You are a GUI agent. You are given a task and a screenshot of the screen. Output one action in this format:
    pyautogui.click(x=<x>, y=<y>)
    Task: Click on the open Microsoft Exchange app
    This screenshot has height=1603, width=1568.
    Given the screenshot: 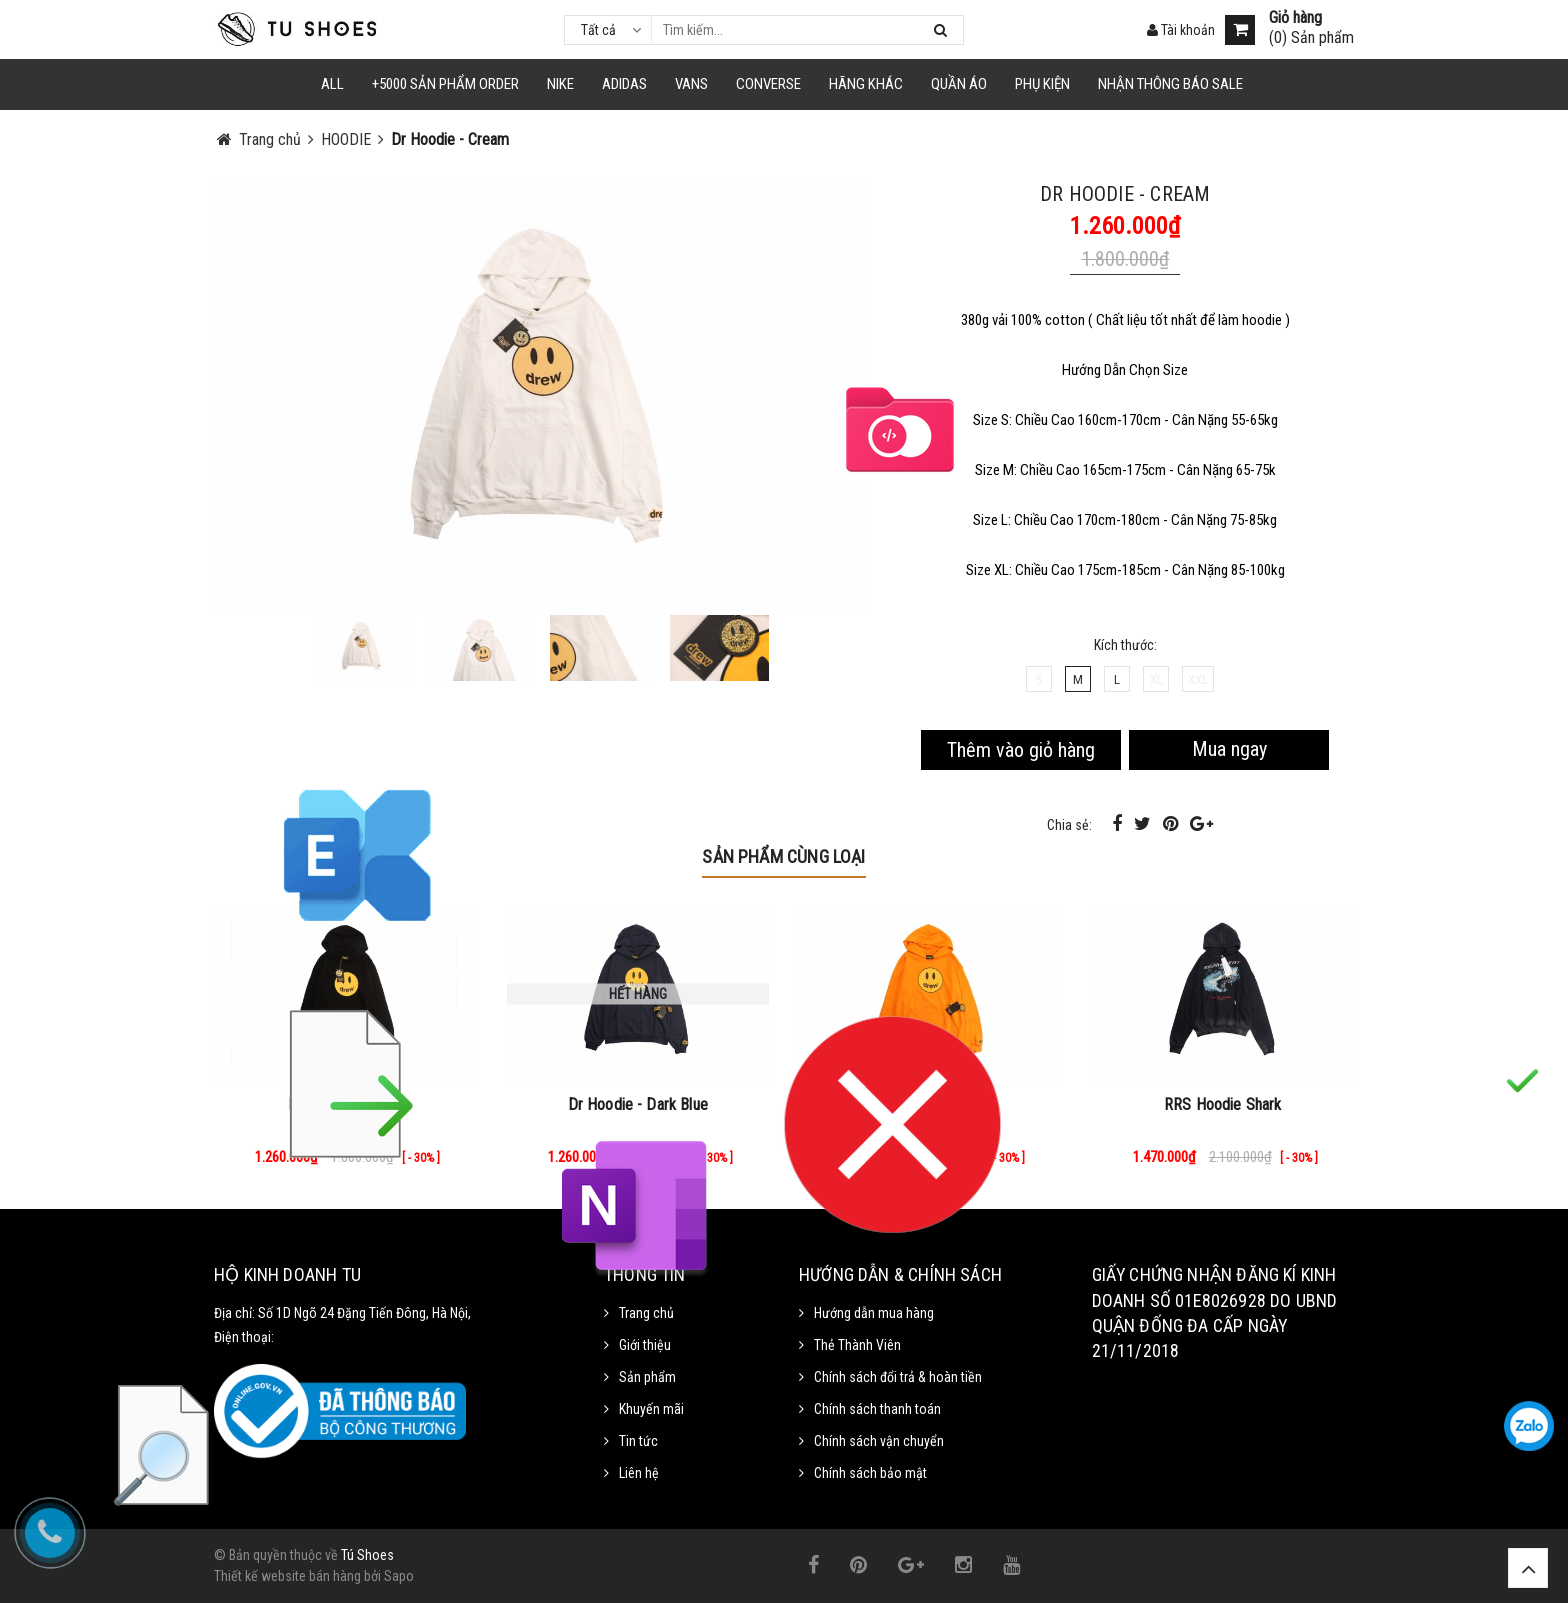 What is the action you would take?
    pyautogui.click(x=358, y=856)
    